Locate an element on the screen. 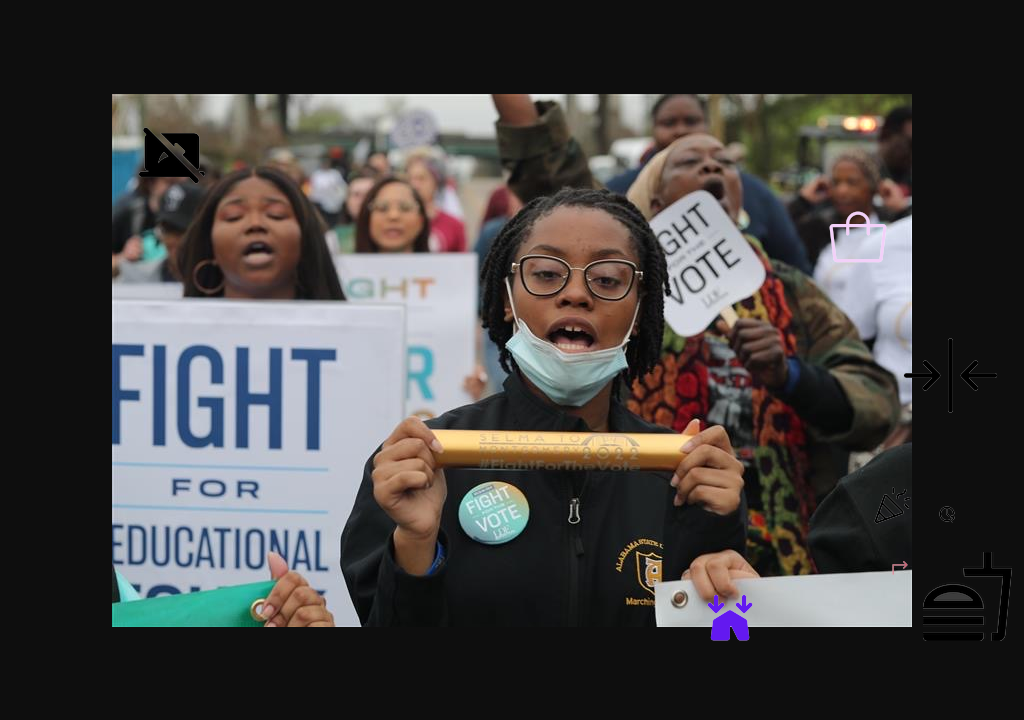 The width and height of the screenshot is (1024, 720). collapse content horizontally is located at coordinates (950, 375).